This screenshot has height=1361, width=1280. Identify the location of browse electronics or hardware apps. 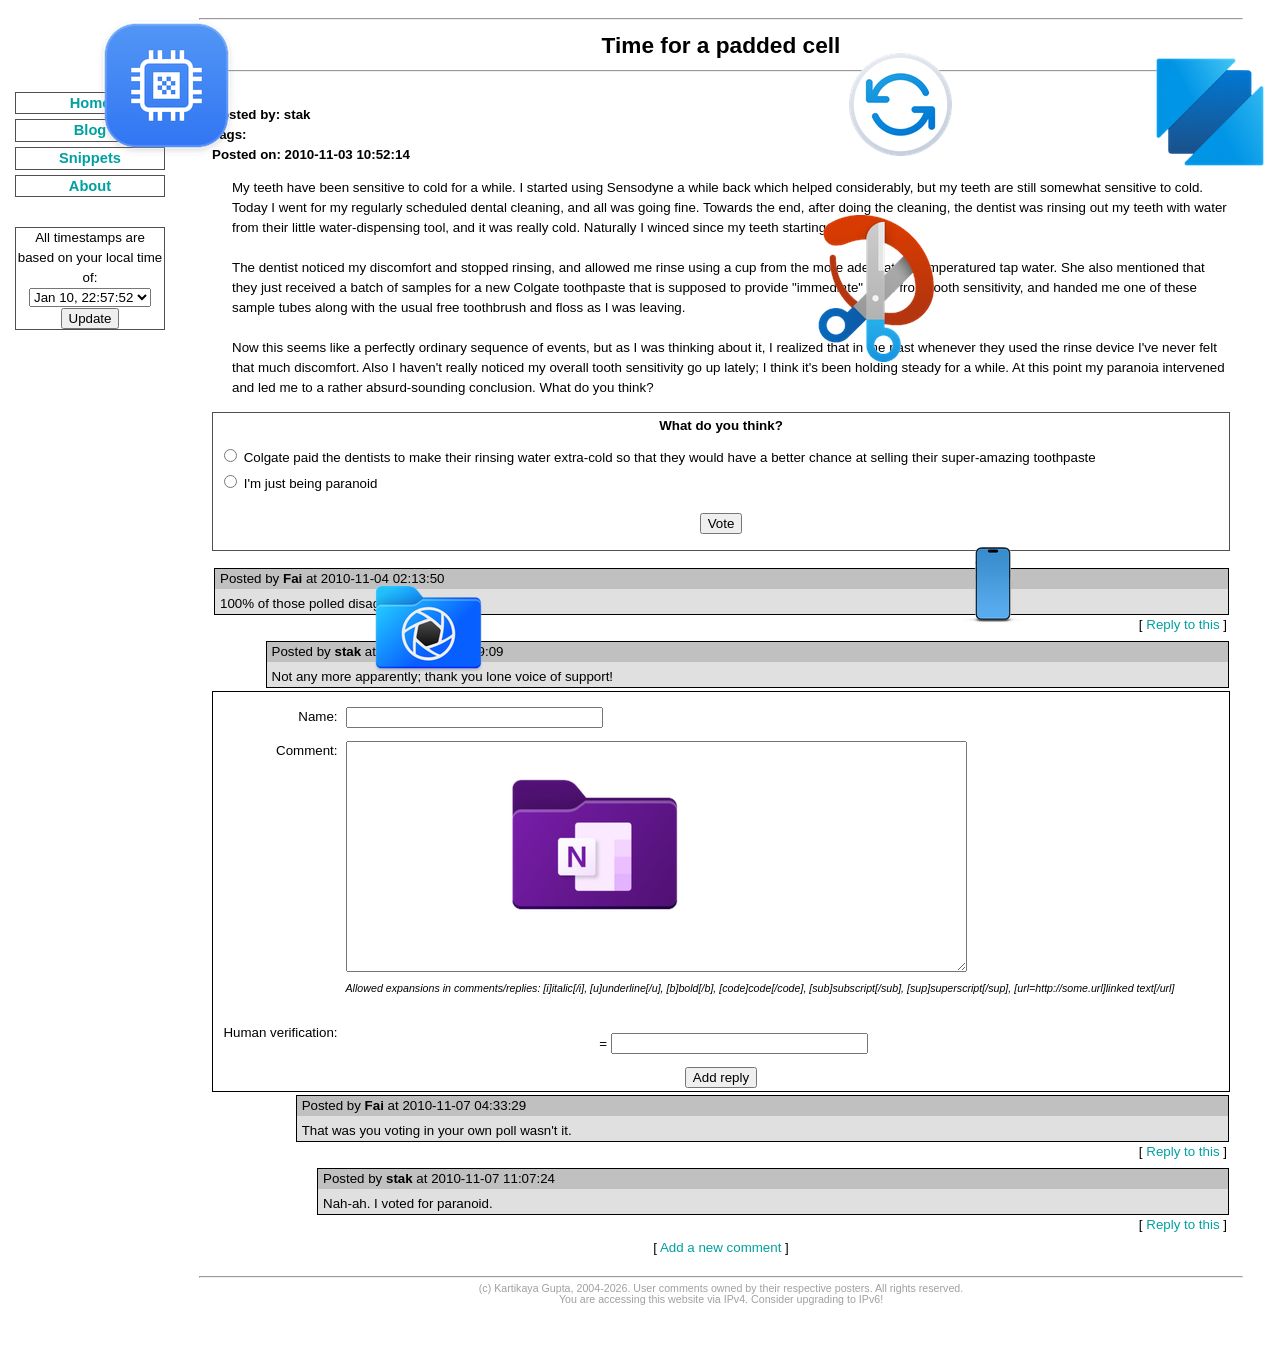
(166, 85).